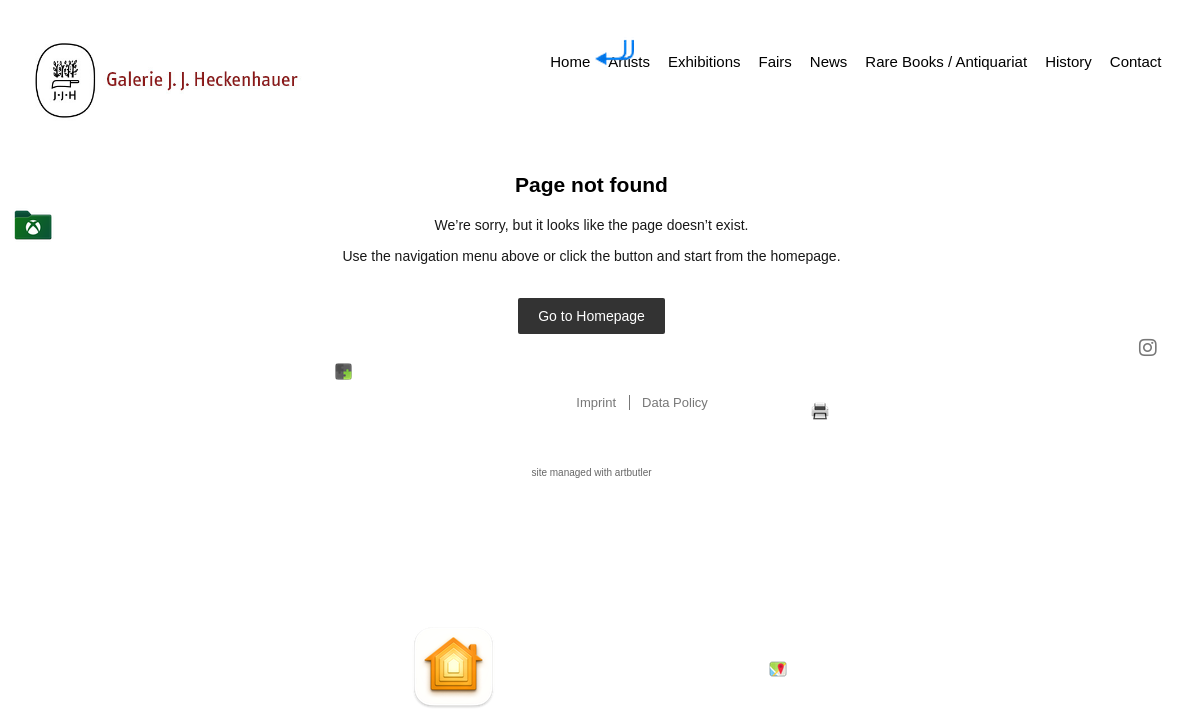 Image resolution: width=1183 pixels, height=720 pixels. Describe the element at coordinates (453, 666) in the screenshot. I see `open the home app to control smart home devices` at that location.